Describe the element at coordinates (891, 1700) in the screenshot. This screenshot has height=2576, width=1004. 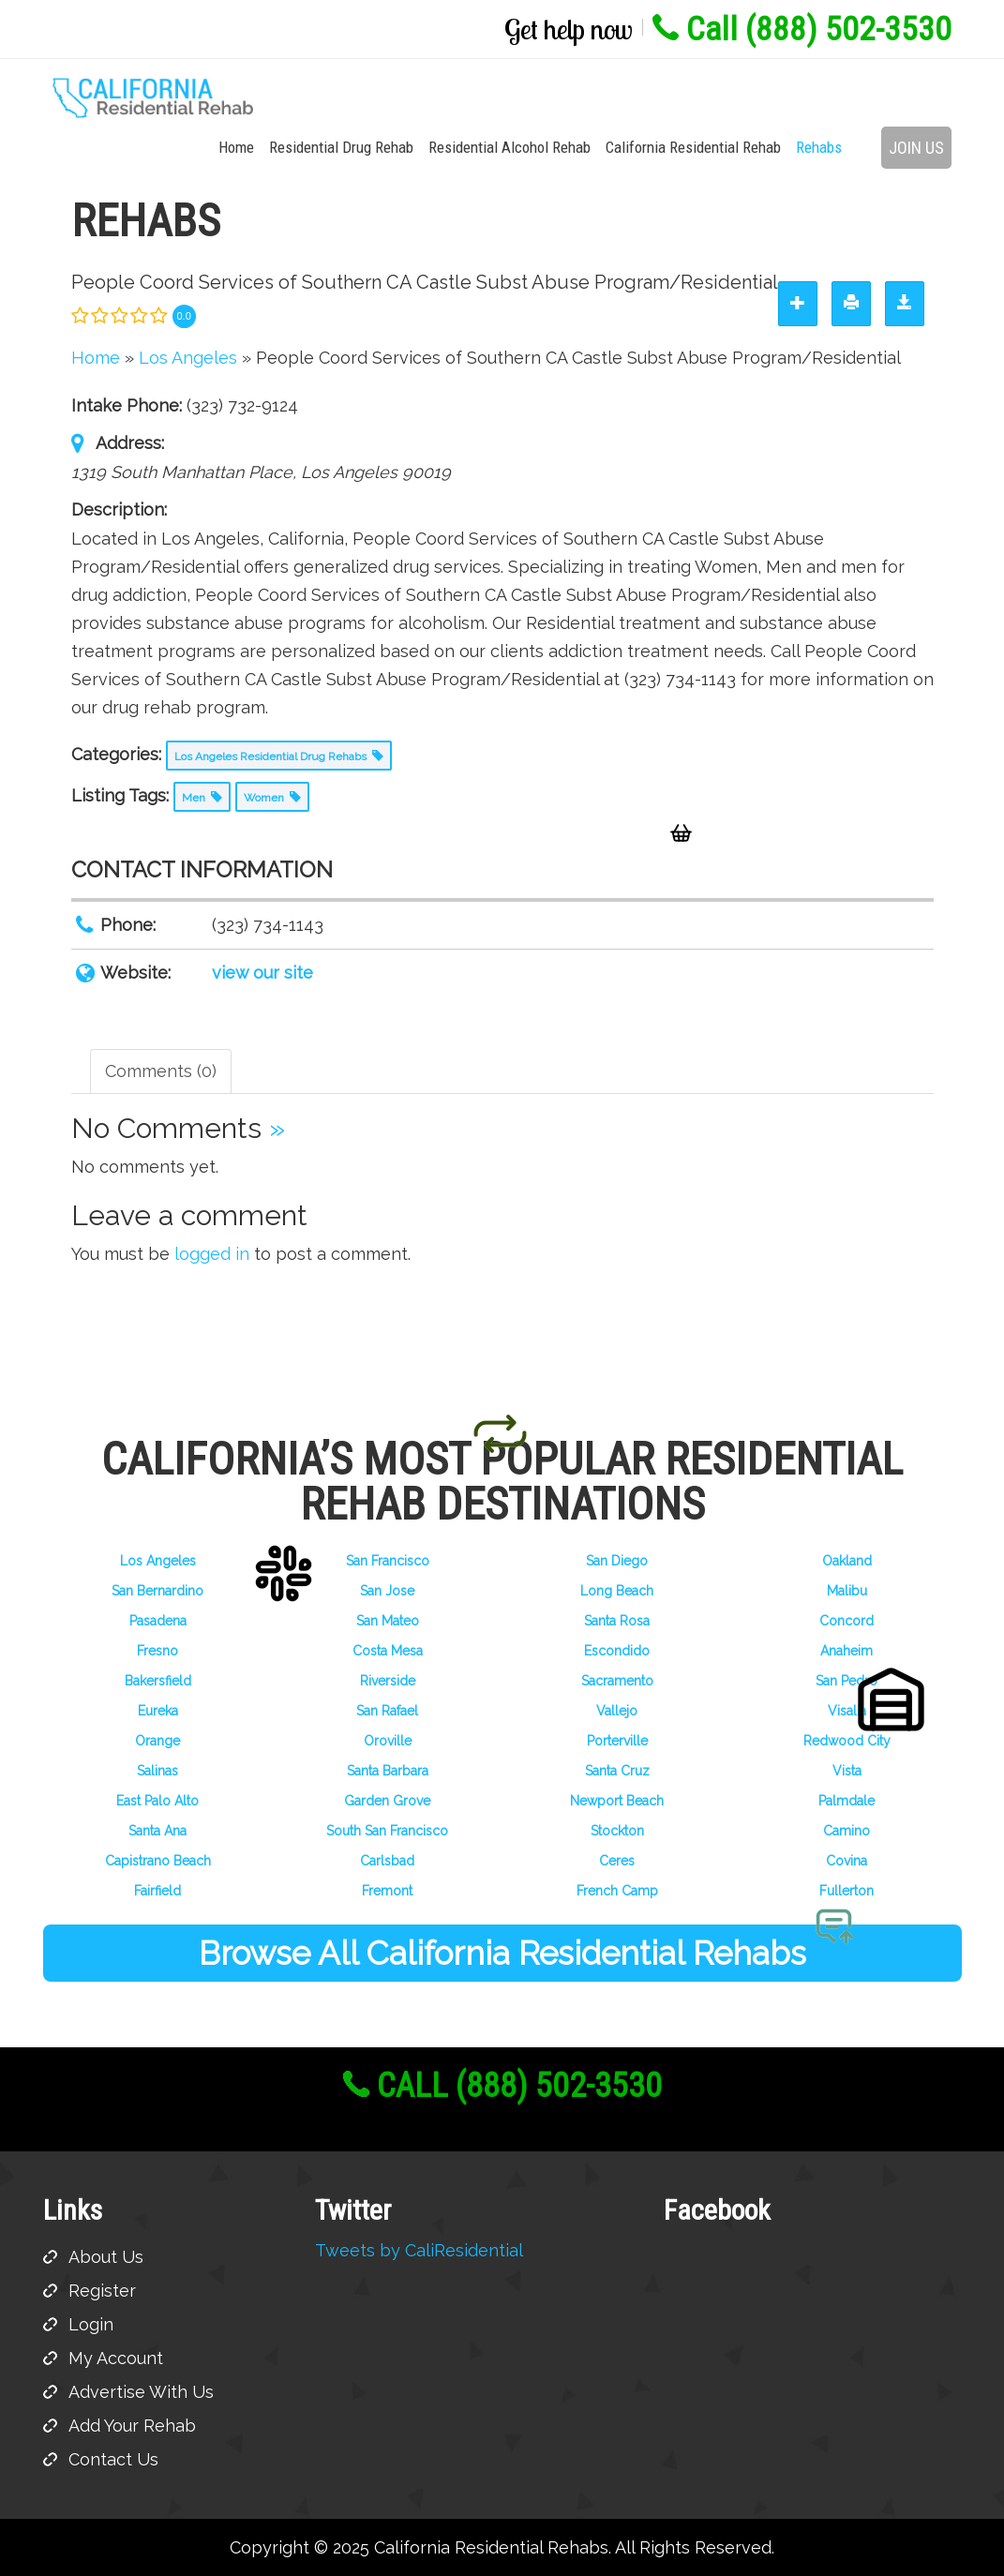
I see `access warehouse or storage inventory` at that location.